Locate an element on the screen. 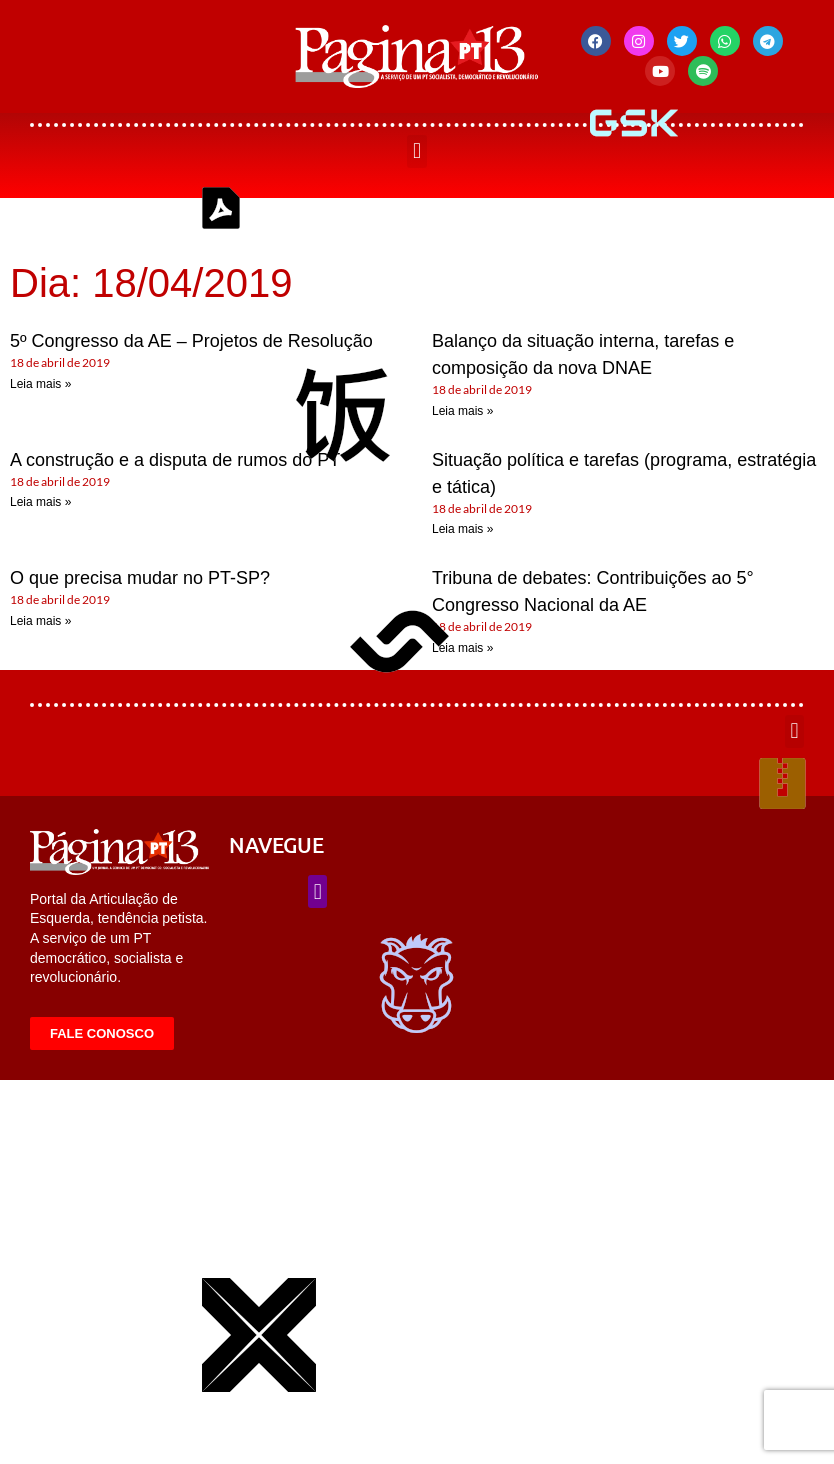 Image resolution: width=834 pixels, height=1464 pixels. GSK (GlaxoSmithKline) company logo is located at coordinates (634, 123).